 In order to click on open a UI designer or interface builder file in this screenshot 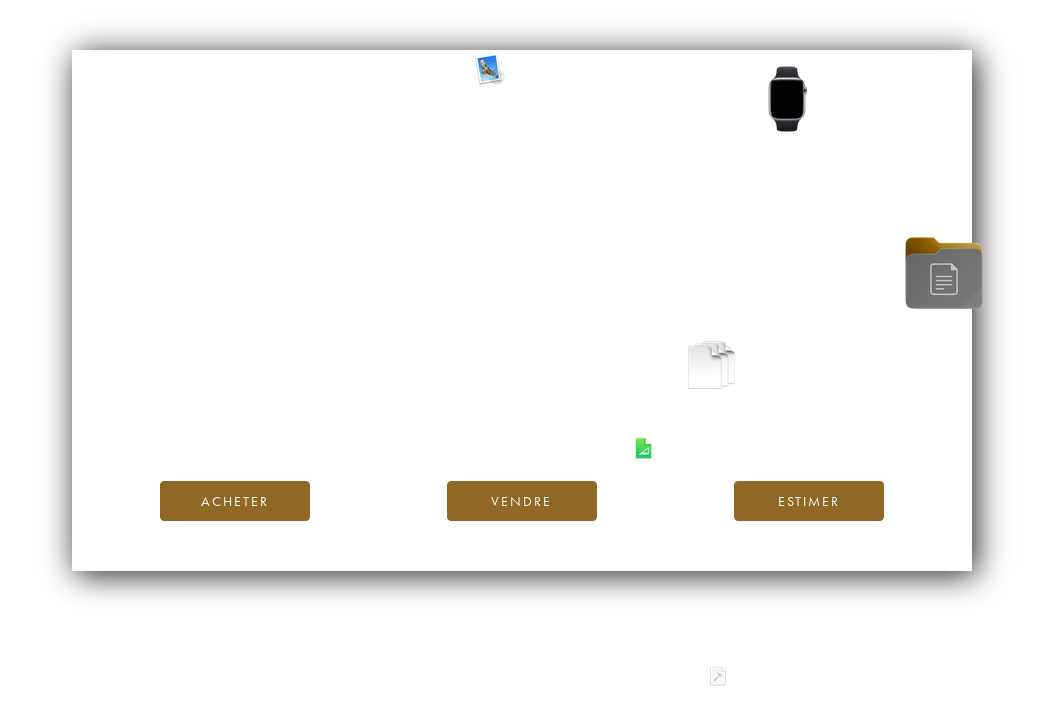, I will do `click(668, 448)`.